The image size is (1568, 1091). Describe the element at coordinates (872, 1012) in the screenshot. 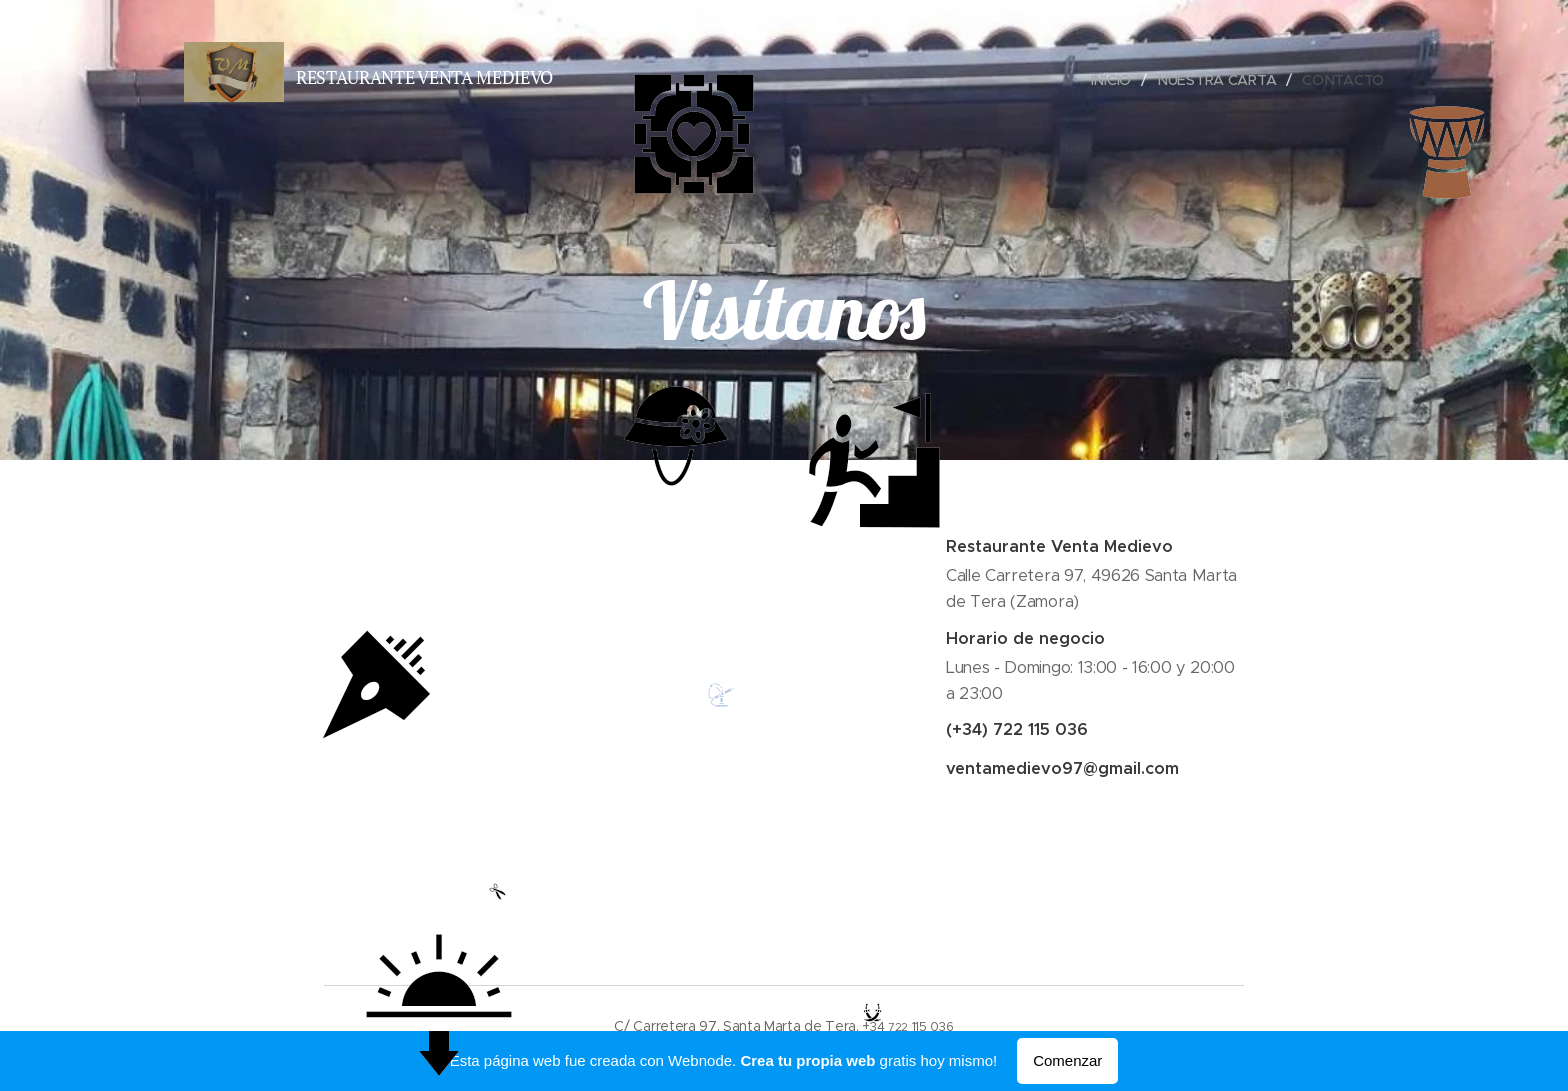

I see `activate whirlwind or spinning attack ability` at that location.